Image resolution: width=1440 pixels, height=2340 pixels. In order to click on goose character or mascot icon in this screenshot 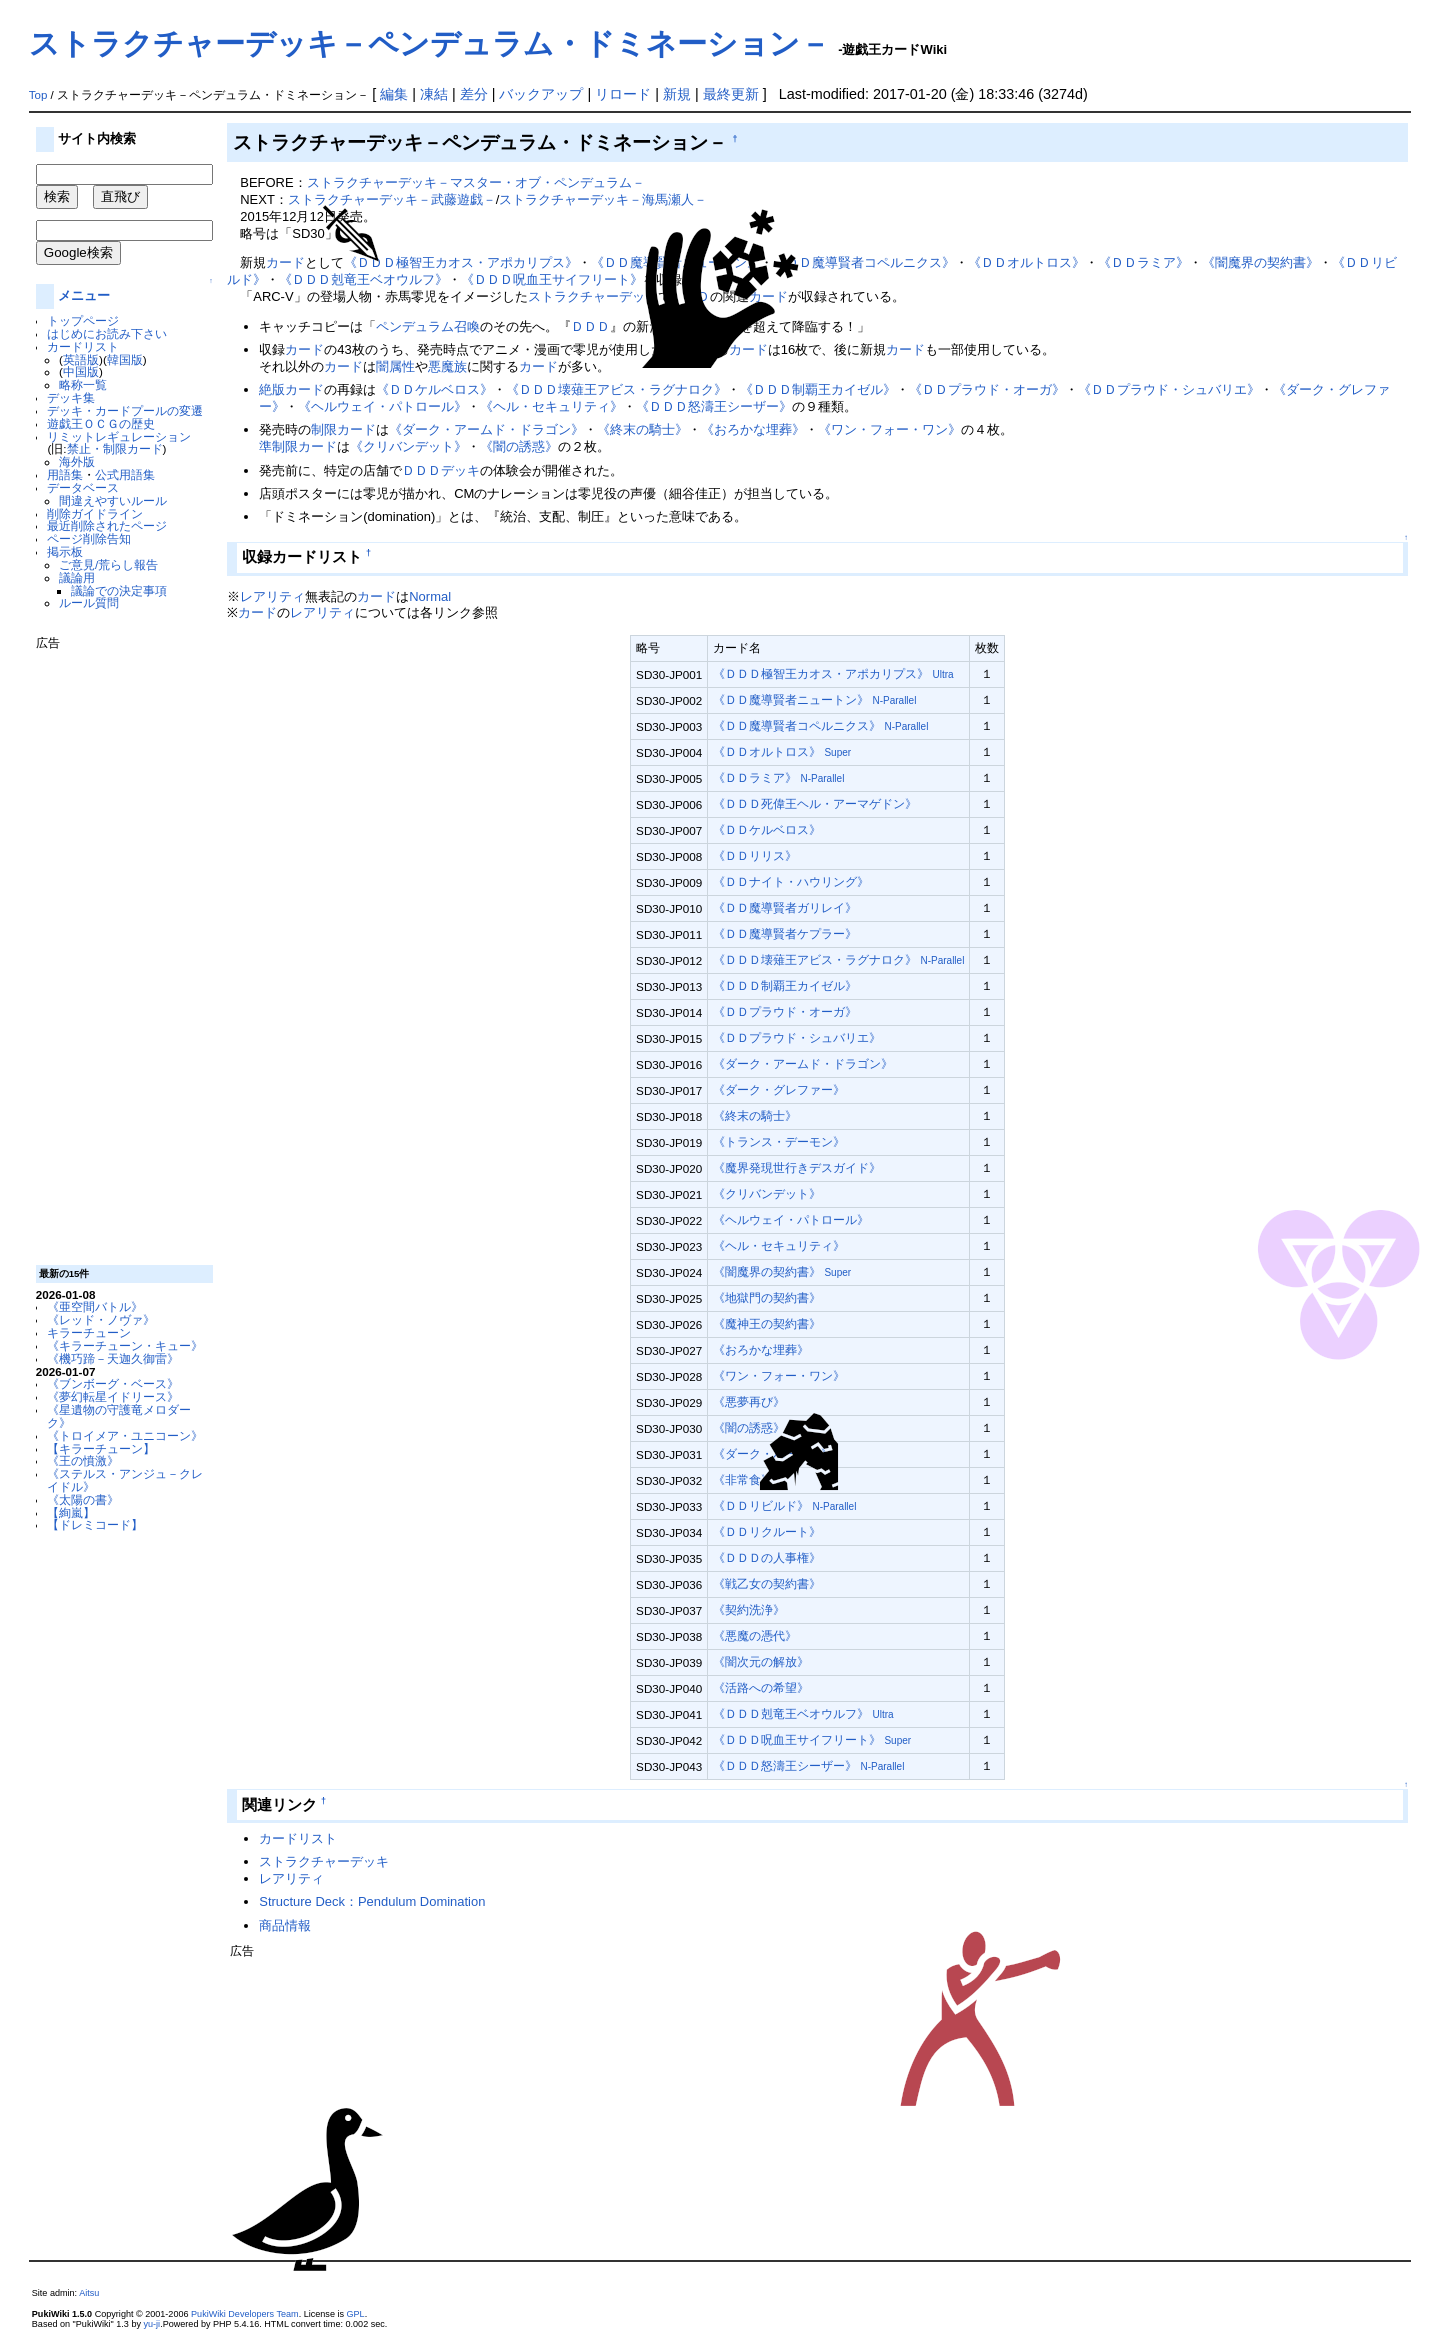, I will do `click(307, 2189)`.